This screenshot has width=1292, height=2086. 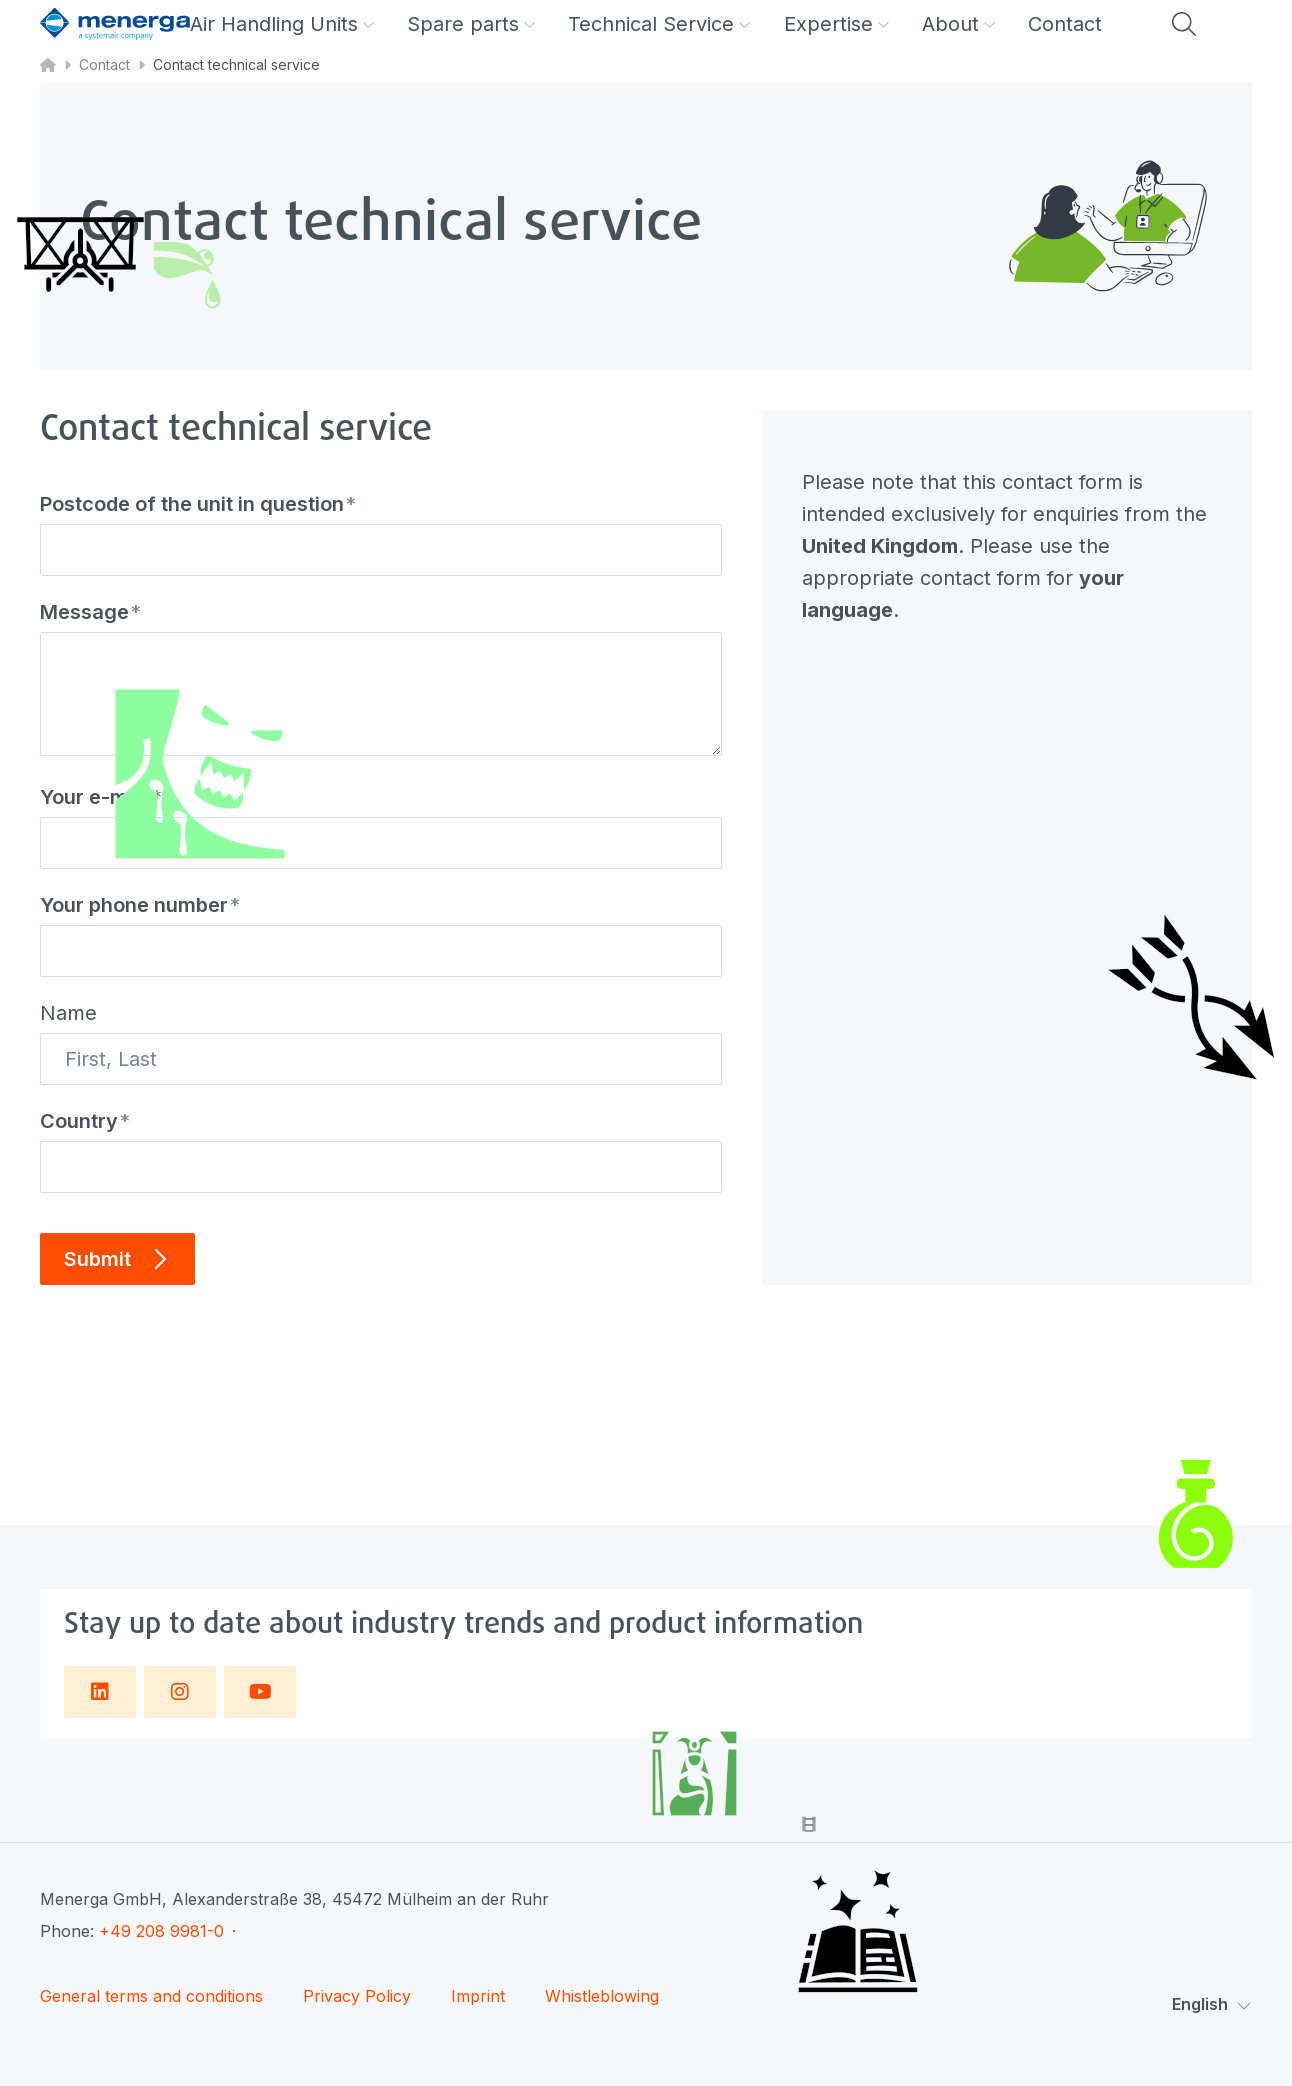 I want to click on open your spell book or magic abilities, so click(x=858, y=1931).